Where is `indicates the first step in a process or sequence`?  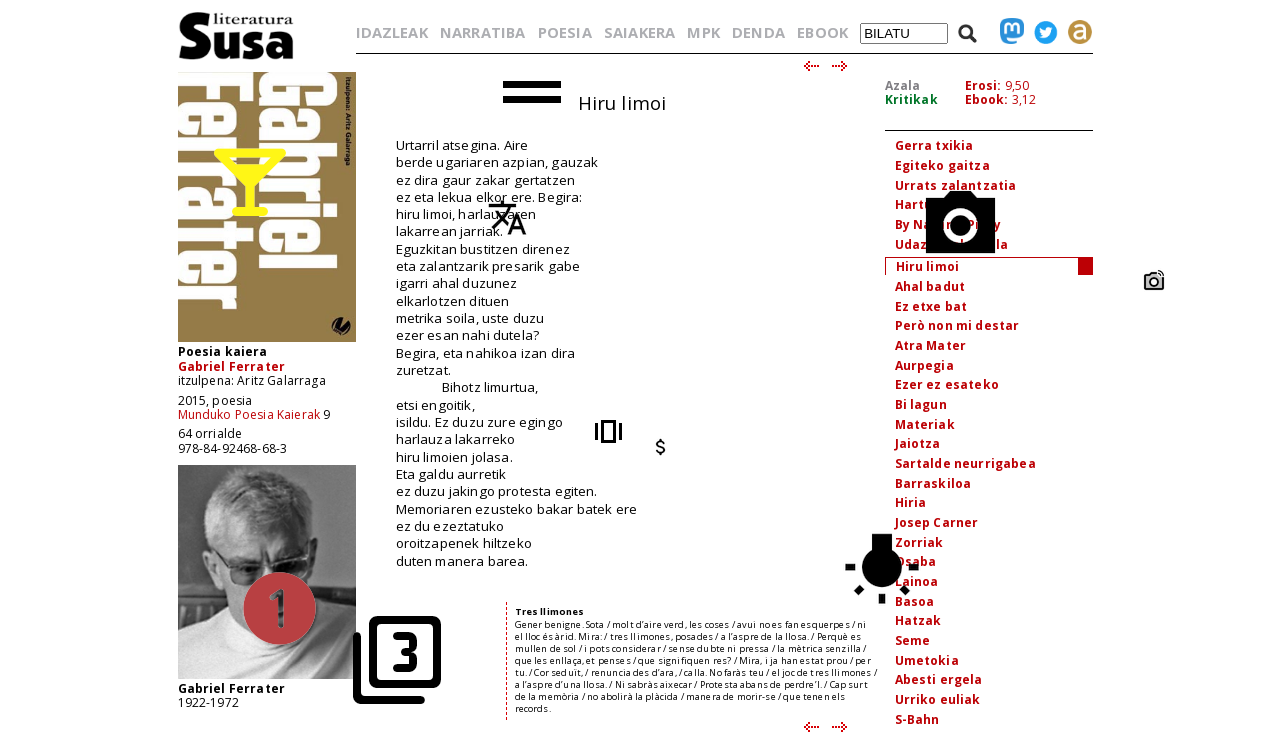
indicates the first step in a process or sequence is located at coordinates (279, 608).